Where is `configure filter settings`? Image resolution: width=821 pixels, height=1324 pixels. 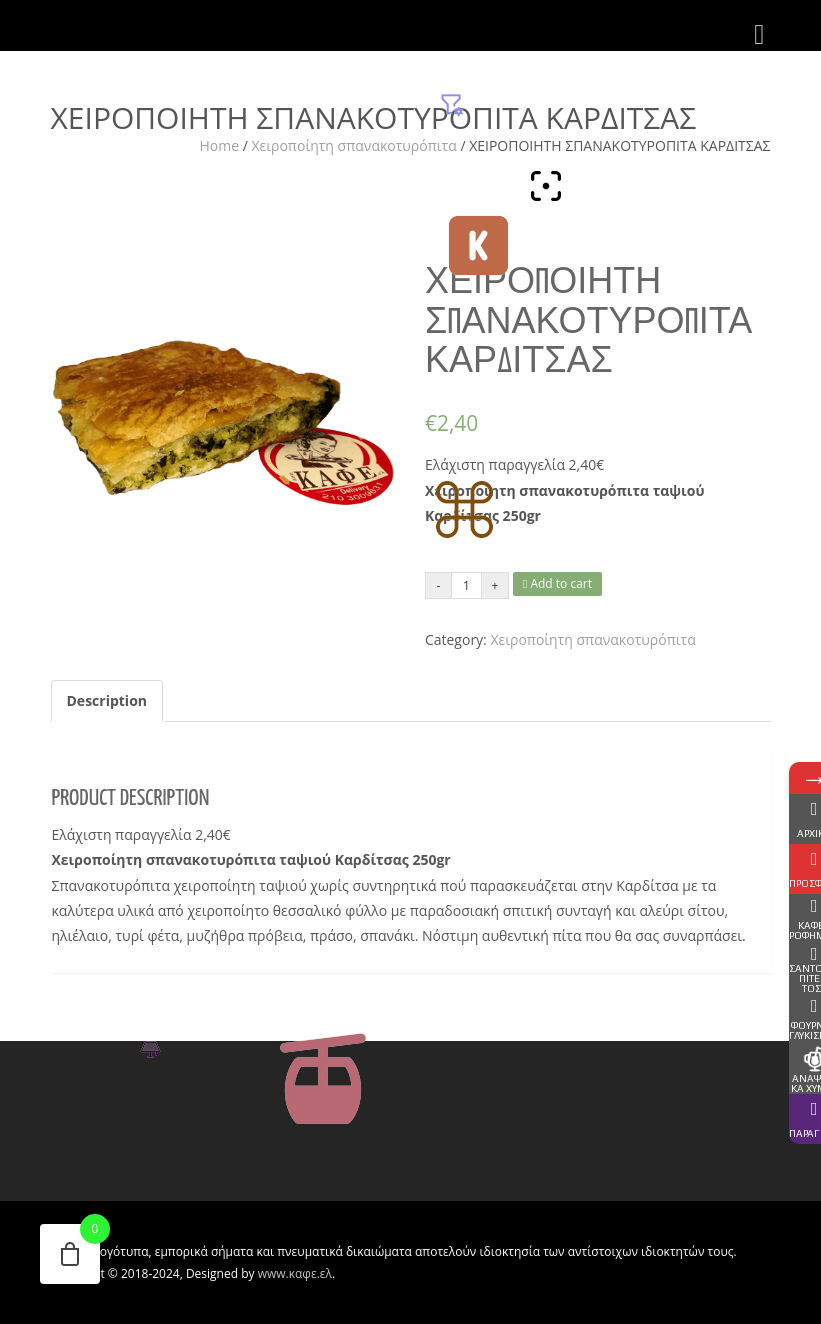
configure filter settings is located at coordinates (451, 104).